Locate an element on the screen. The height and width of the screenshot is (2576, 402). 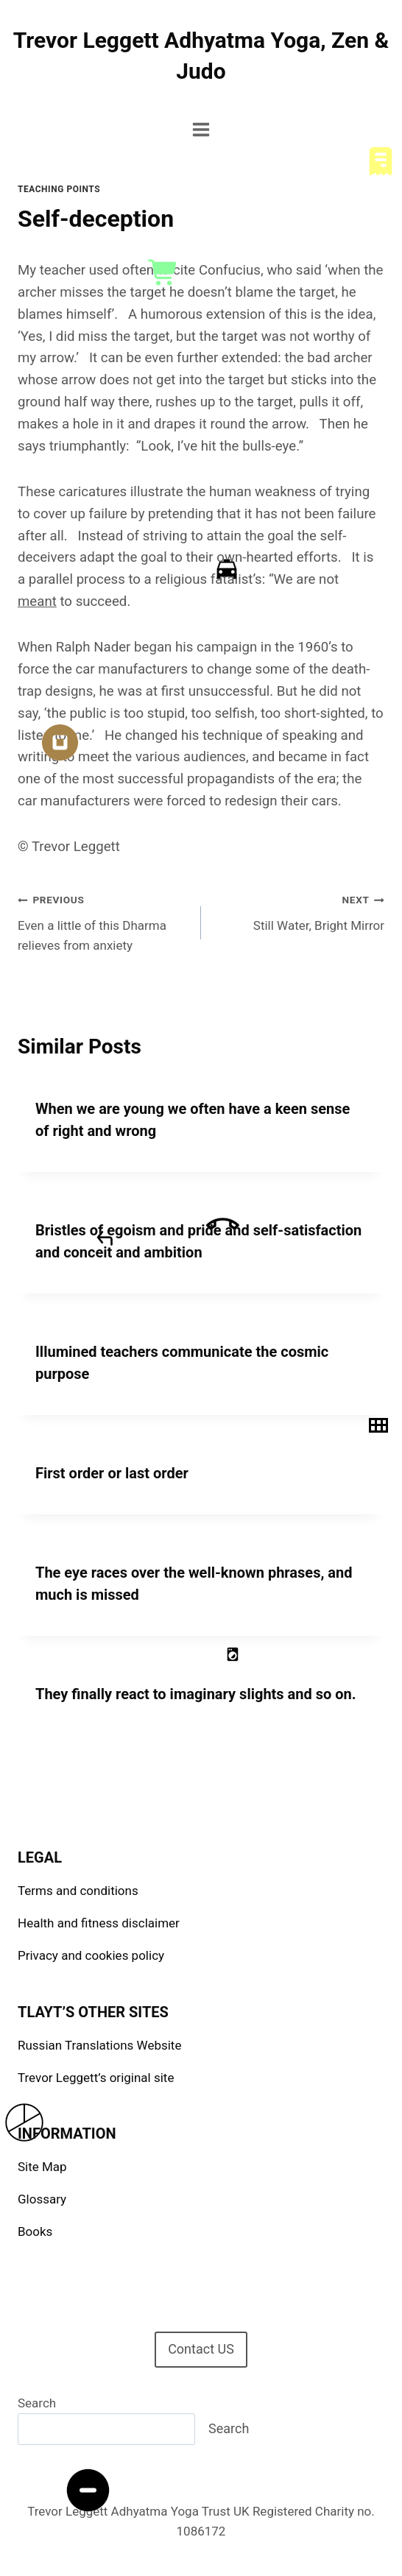
go back to previous screen is located at coordinates (105, 1238).